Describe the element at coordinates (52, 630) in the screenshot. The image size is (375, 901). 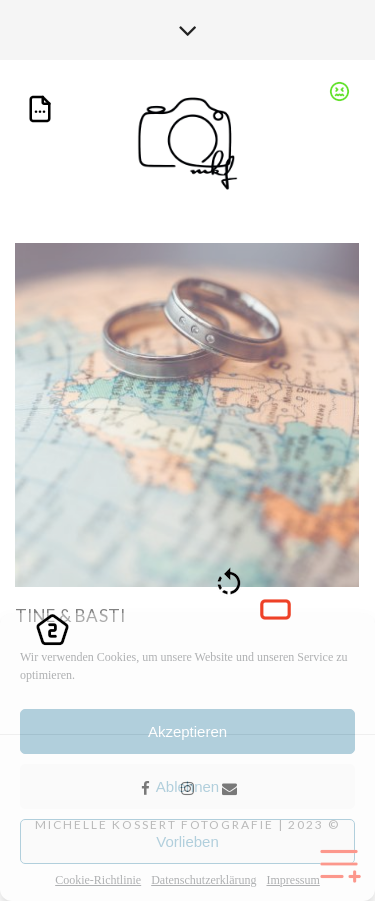
I see `indicates step 2 in a multi-step process` at that location.